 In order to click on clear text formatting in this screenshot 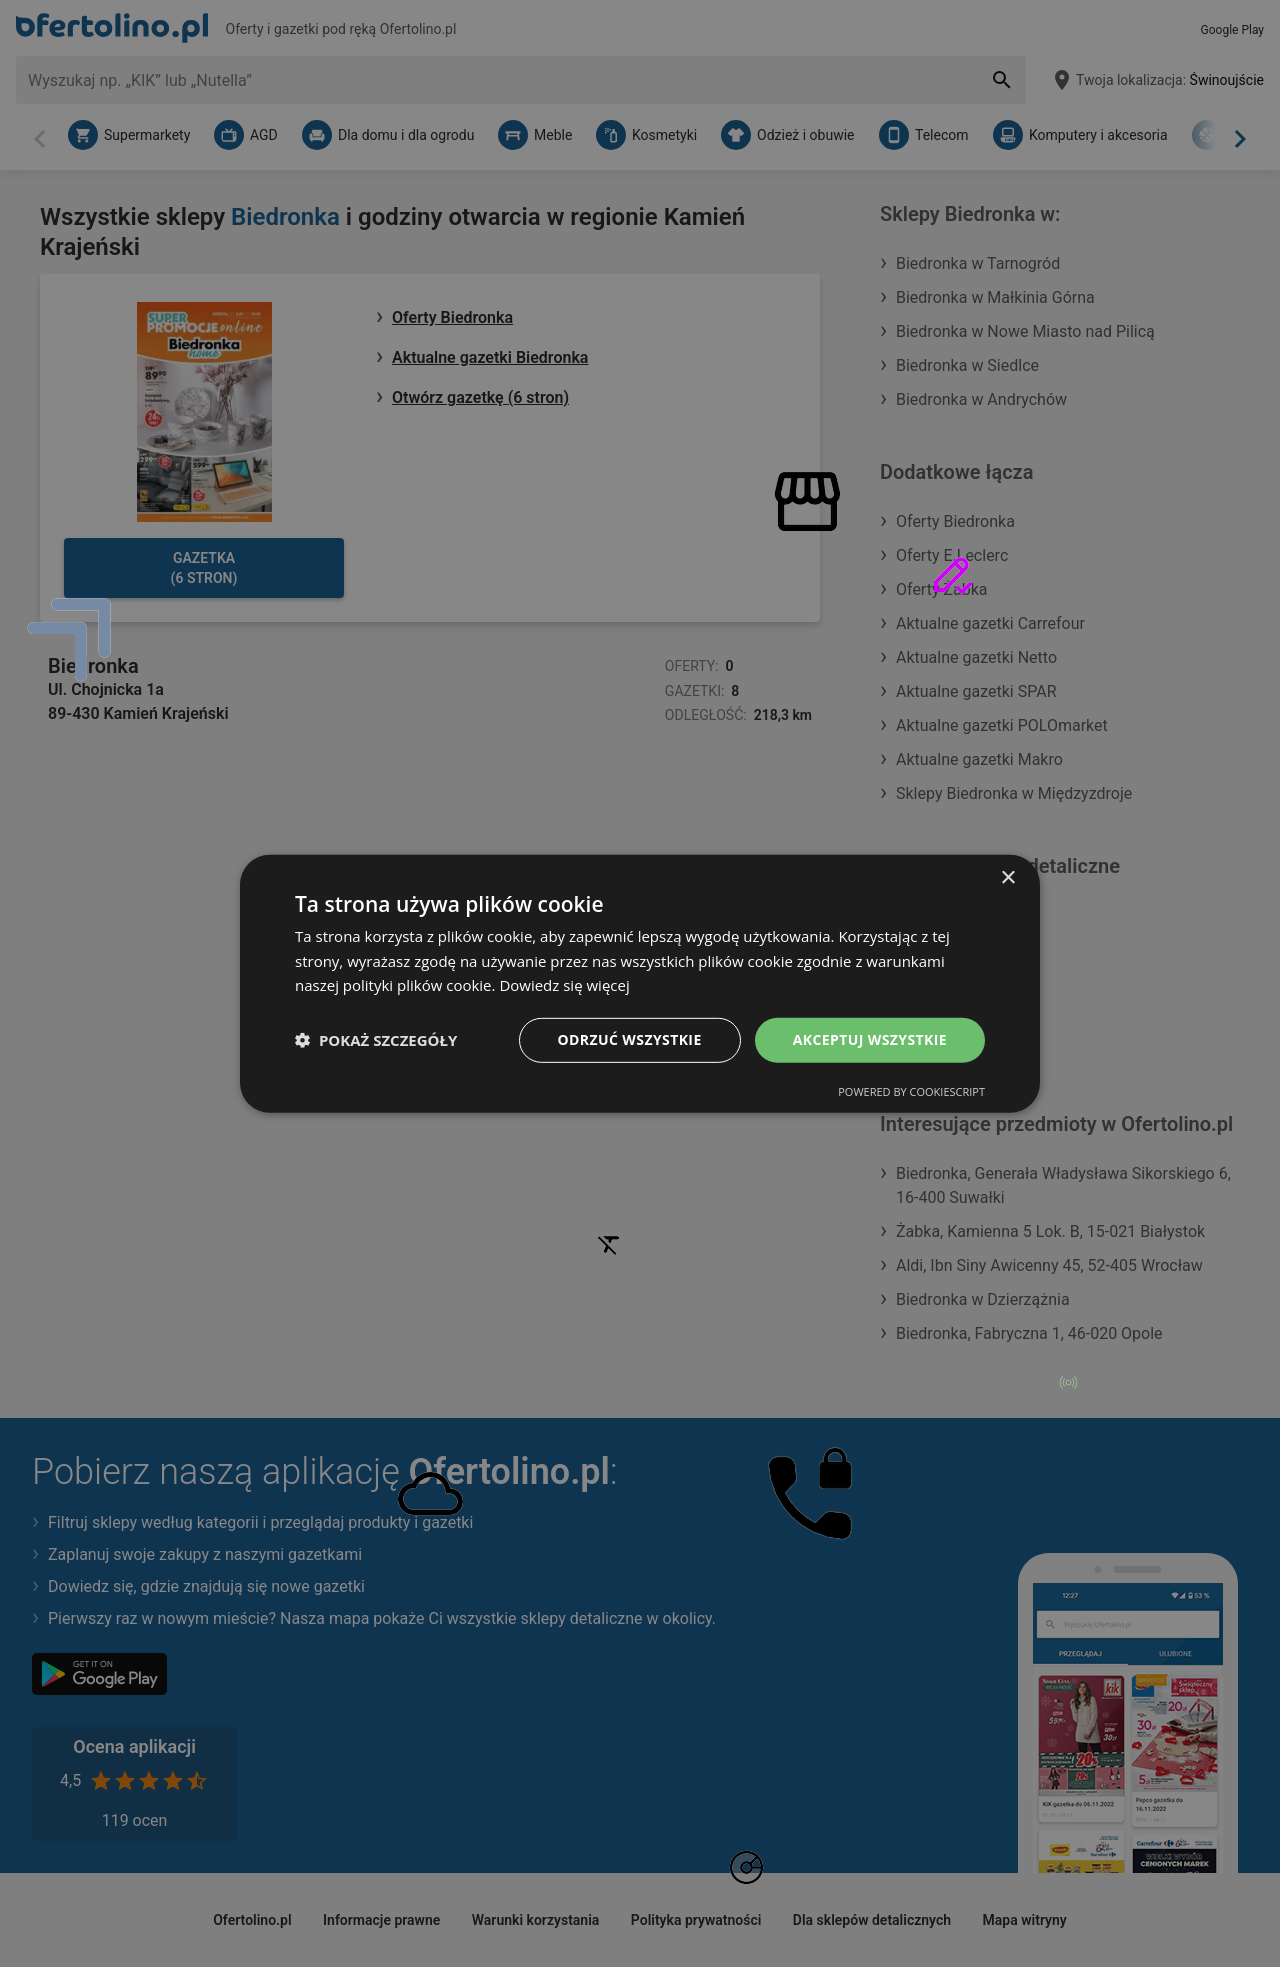, I will do `click(609, 1244)`.